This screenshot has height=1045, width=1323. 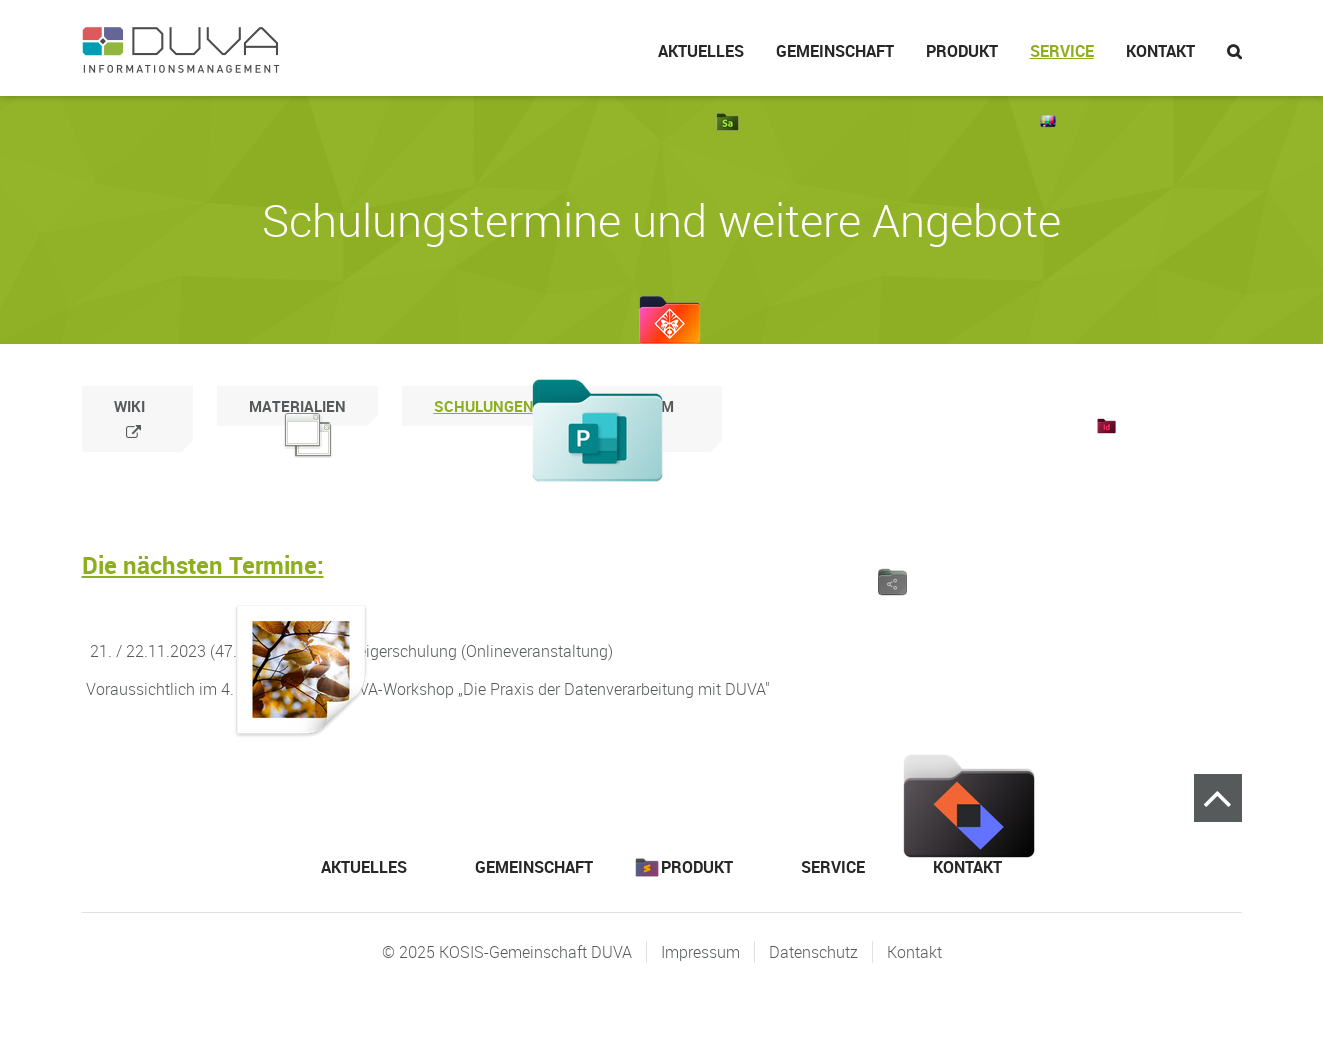 What do you see at coordinates (597, 434) in the screenshot?
I see `open folder containing microsoft publisher files` at bounding box center [597, 434].